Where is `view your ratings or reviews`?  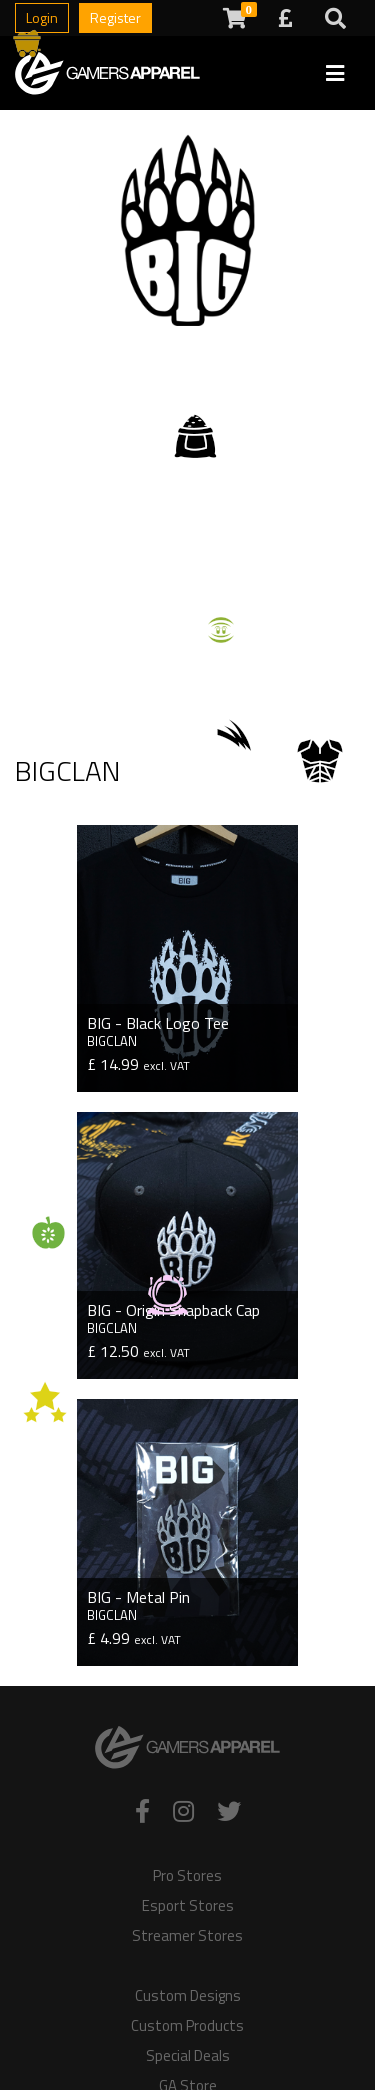
view your ratings or reviews is located at coordinates (45, 1402).